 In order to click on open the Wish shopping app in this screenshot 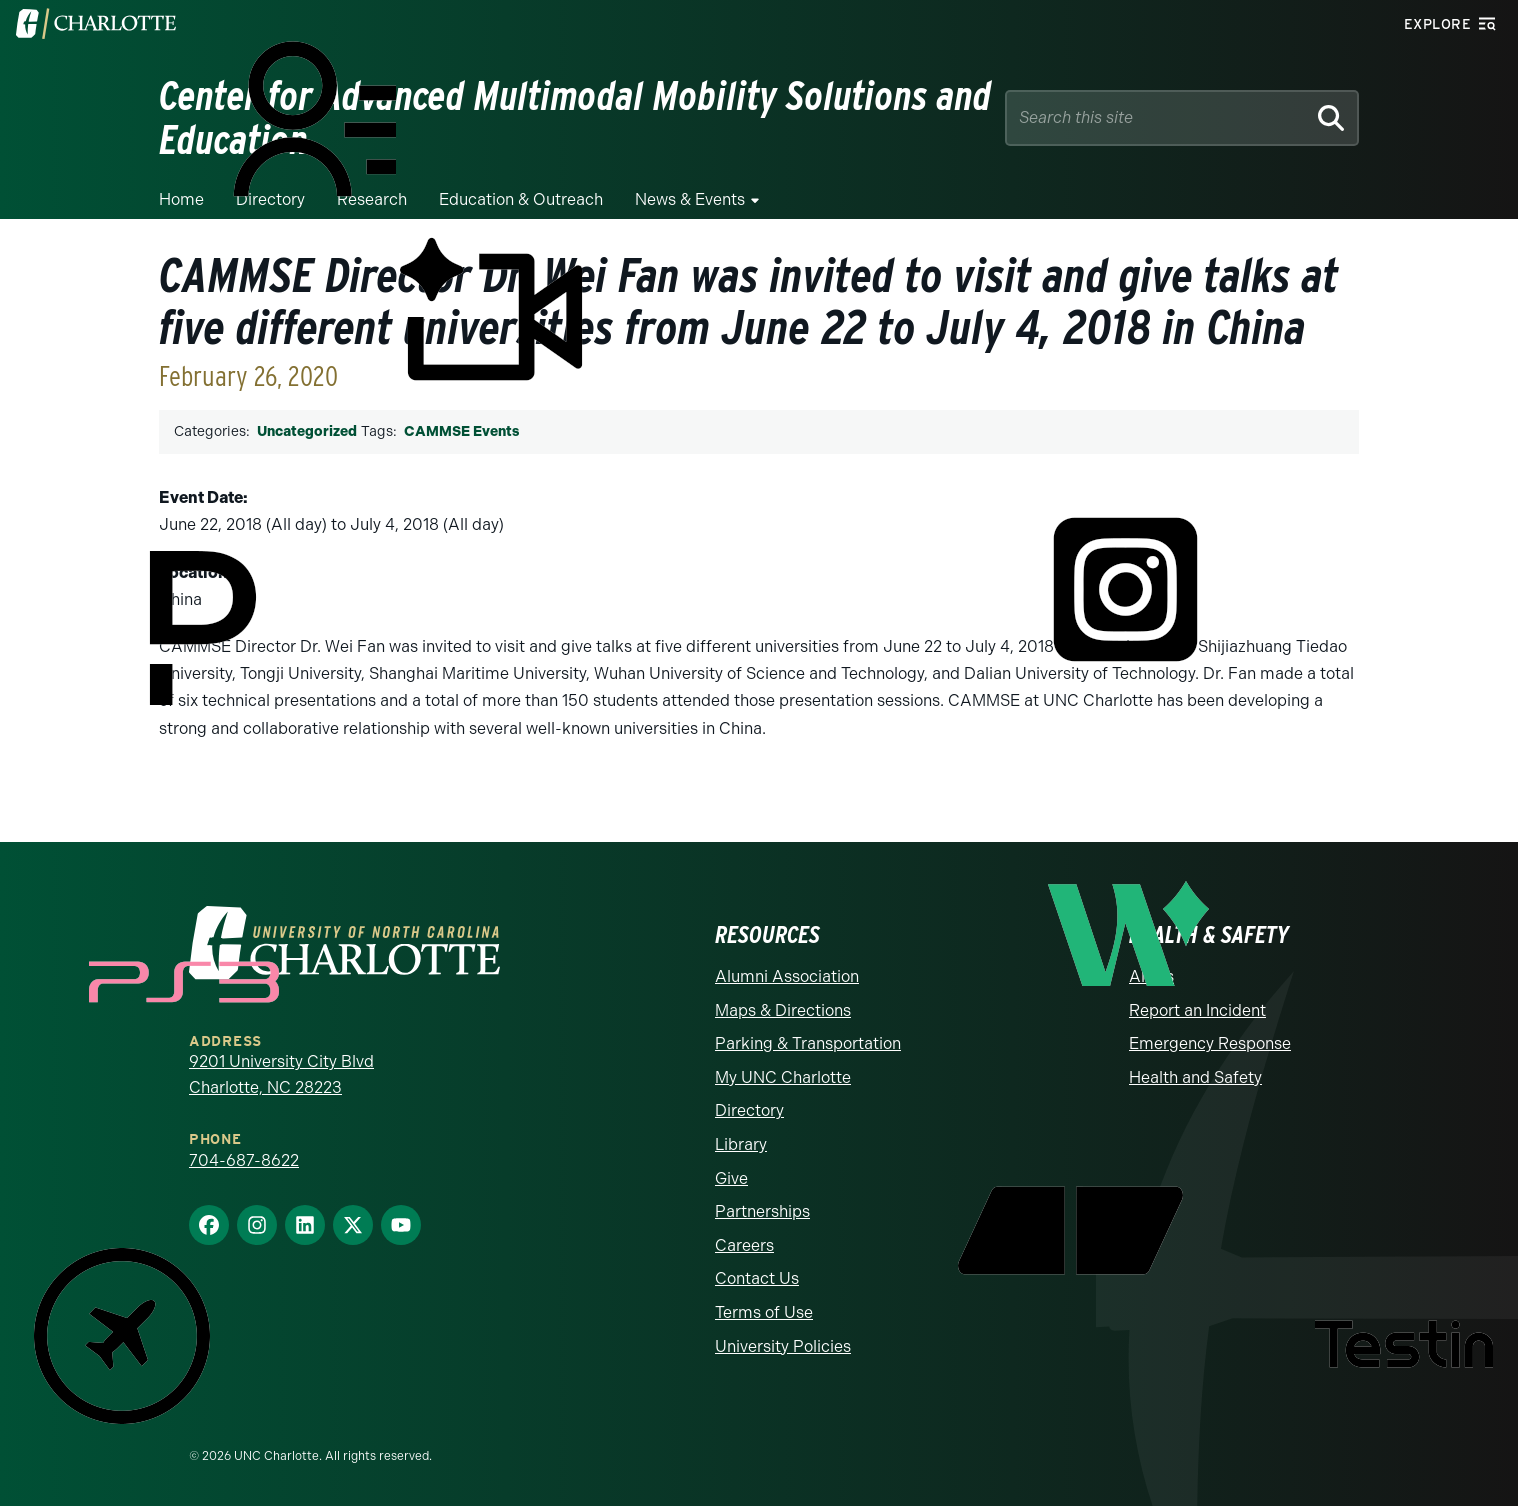, I will do `click(1128, 933)`.